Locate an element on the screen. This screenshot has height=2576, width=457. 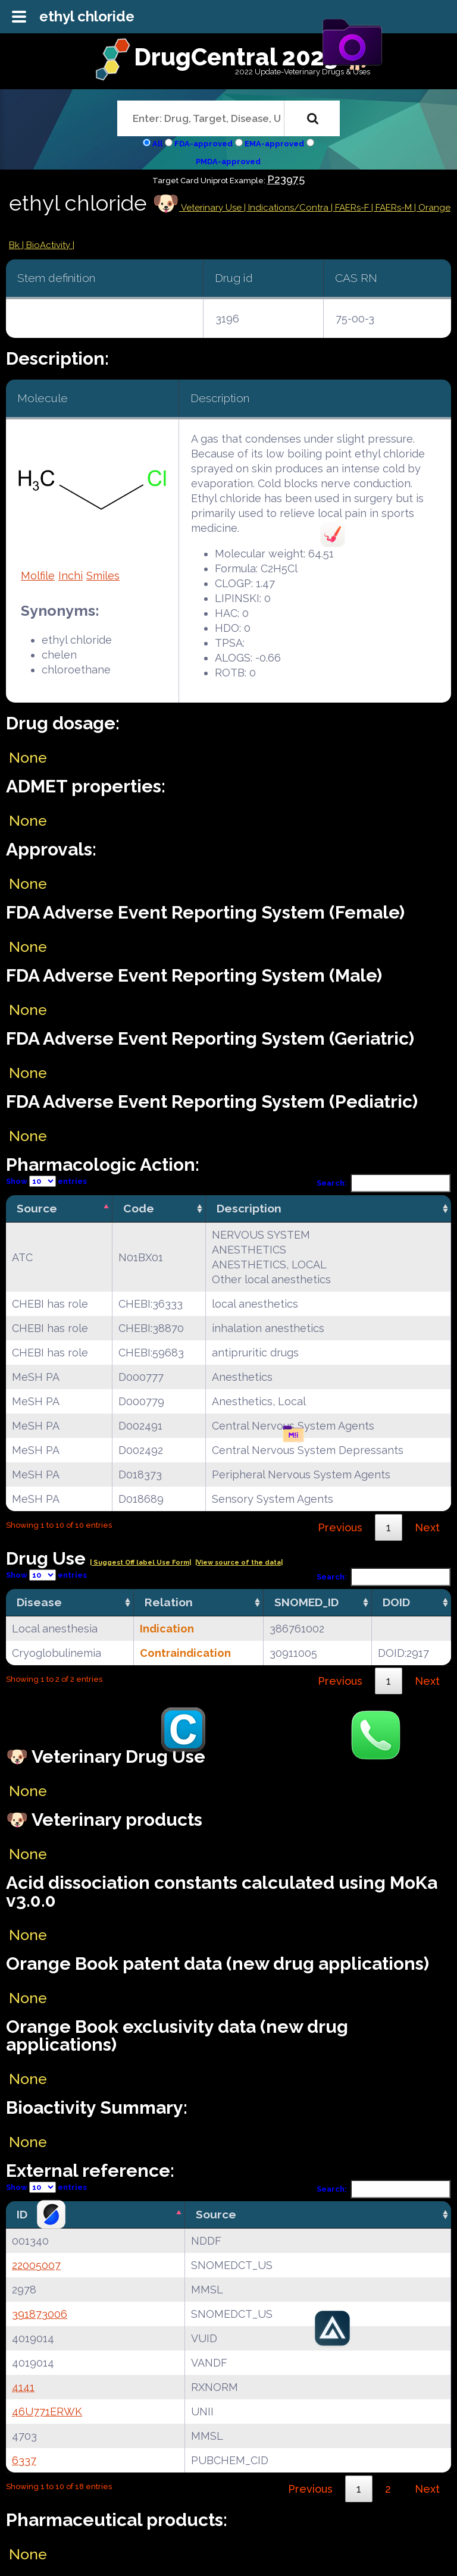
open the autograph app is located at coordinates (332, 2328).